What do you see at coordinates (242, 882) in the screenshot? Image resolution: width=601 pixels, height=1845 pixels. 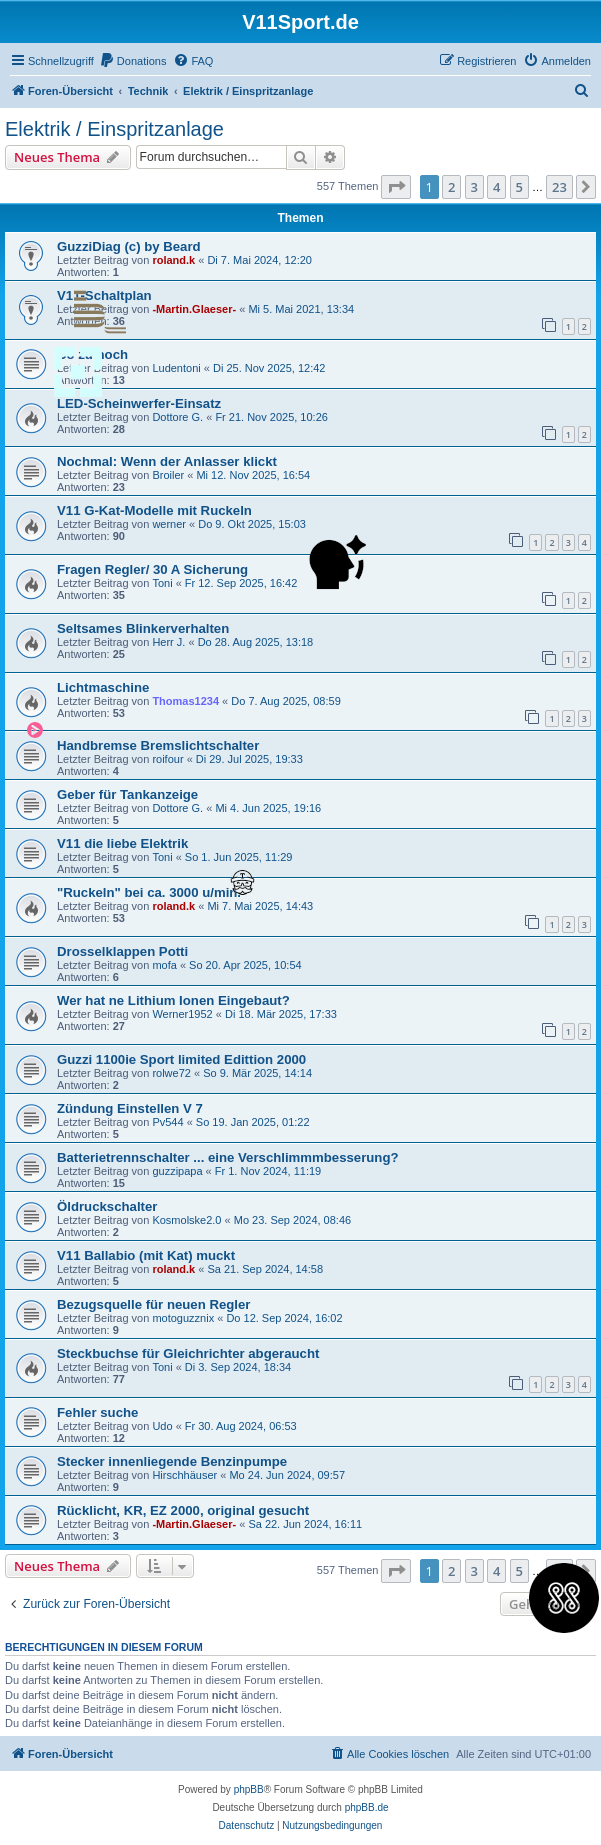 I see `link to Travis CI continuous integration service` at bounding box center [242, 882].